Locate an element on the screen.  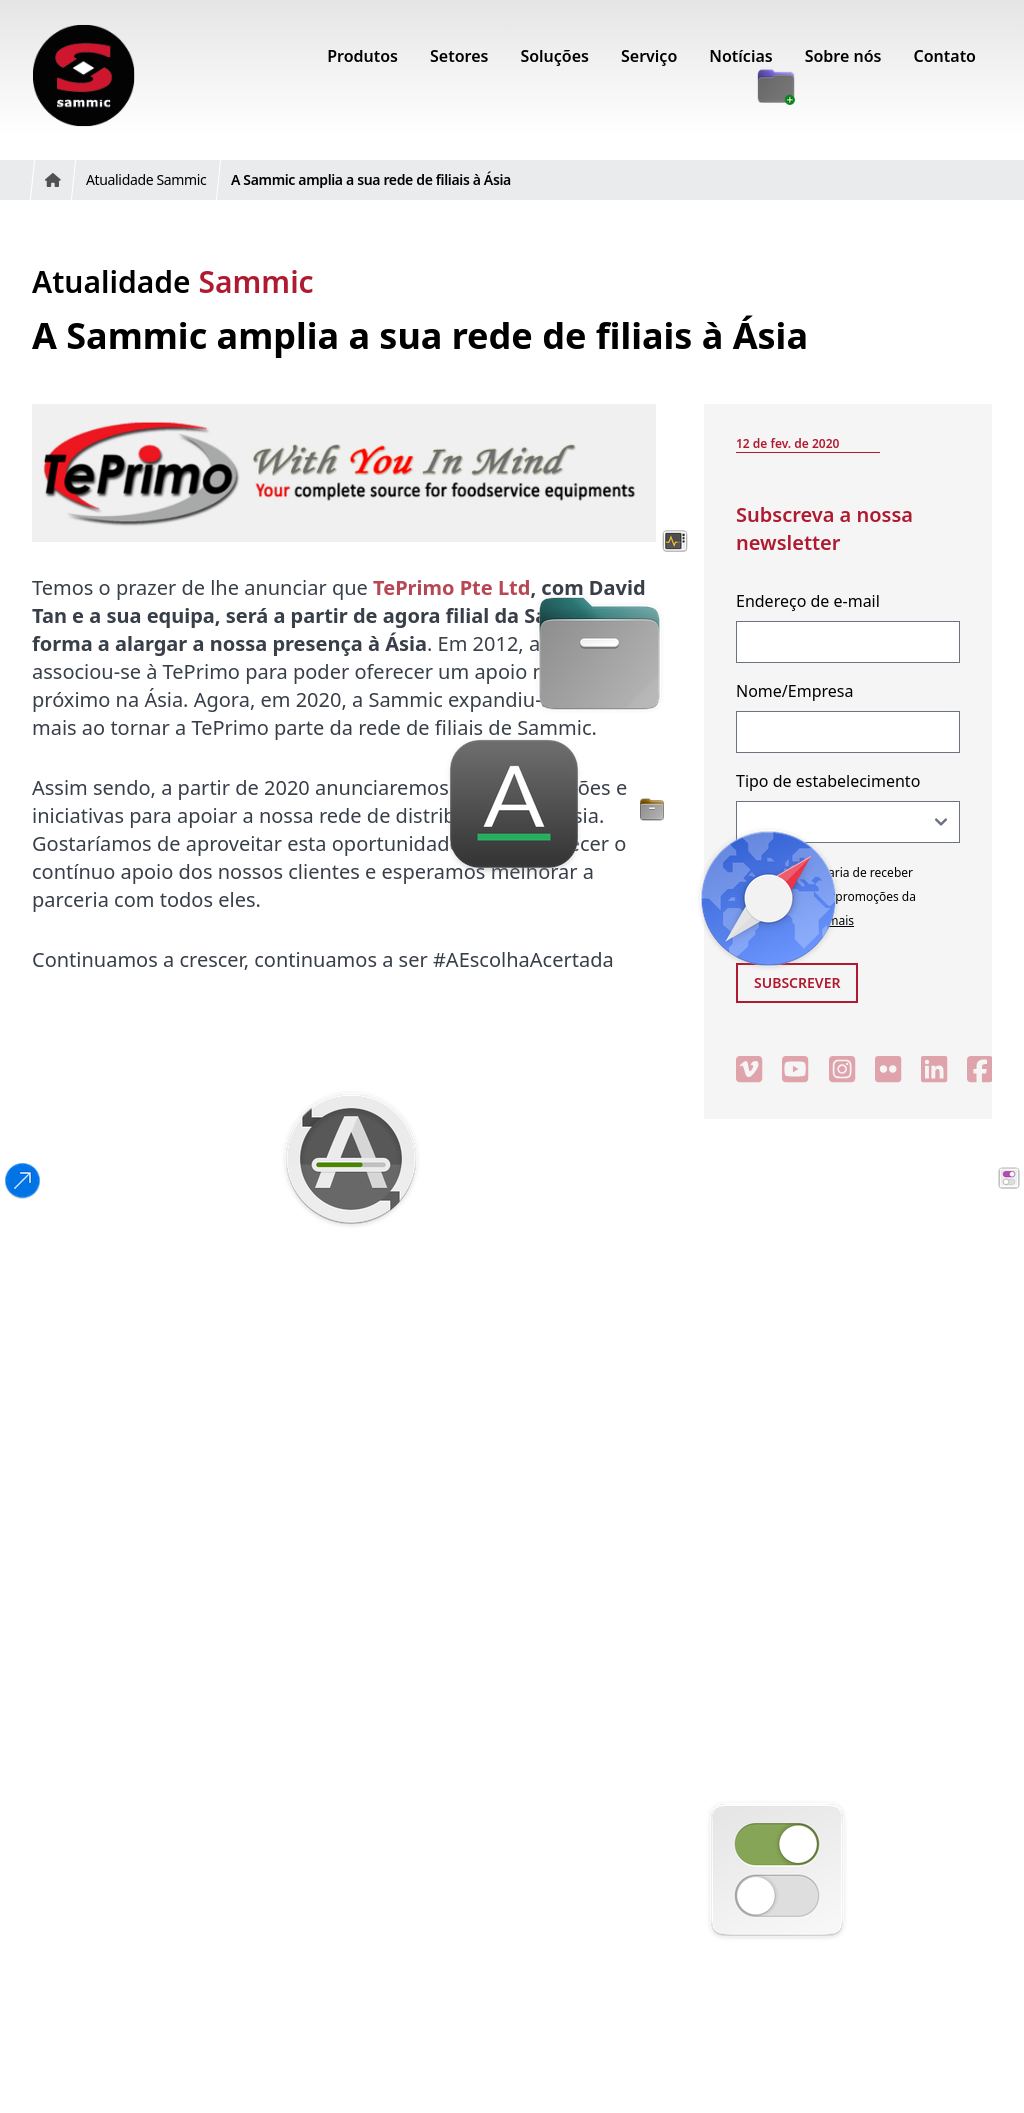
open the file manager app is located at coordinates (599, 653).